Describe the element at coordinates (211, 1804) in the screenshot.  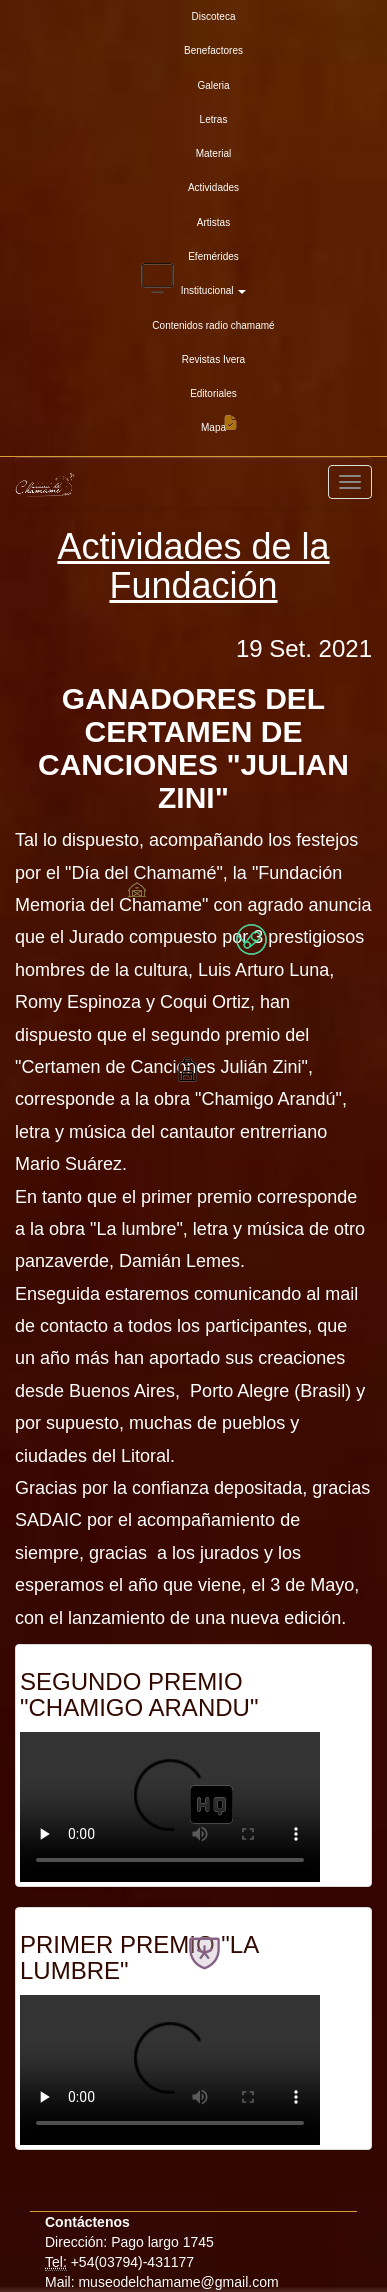
I see `switch to high quality playback mode` at that location.